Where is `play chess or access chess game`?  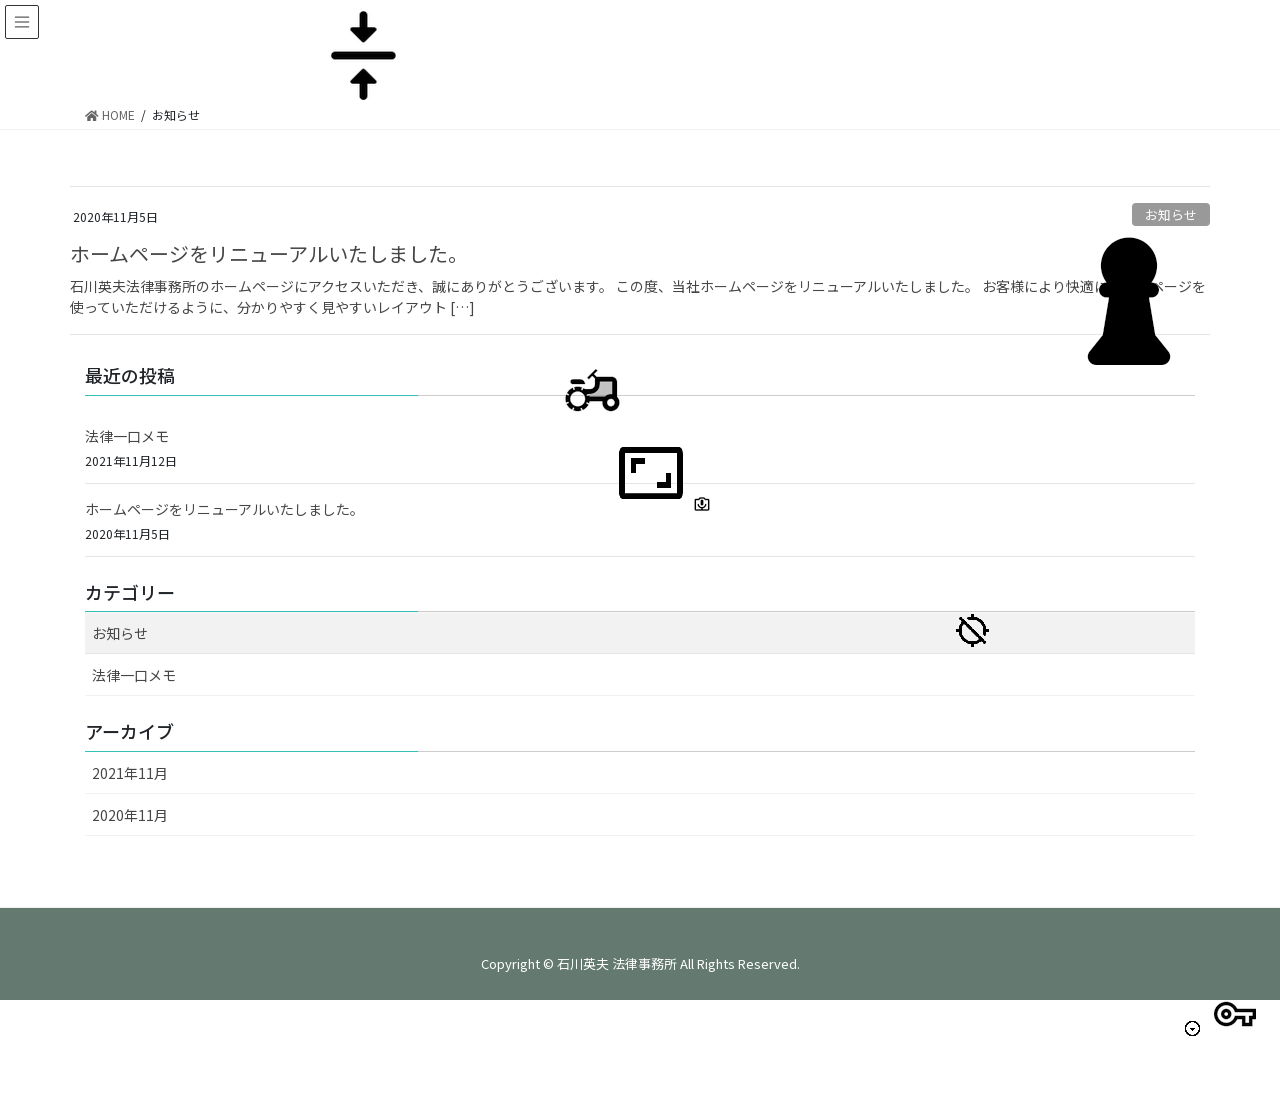 play chess or access chess game is located at coordinates (1129, 305).